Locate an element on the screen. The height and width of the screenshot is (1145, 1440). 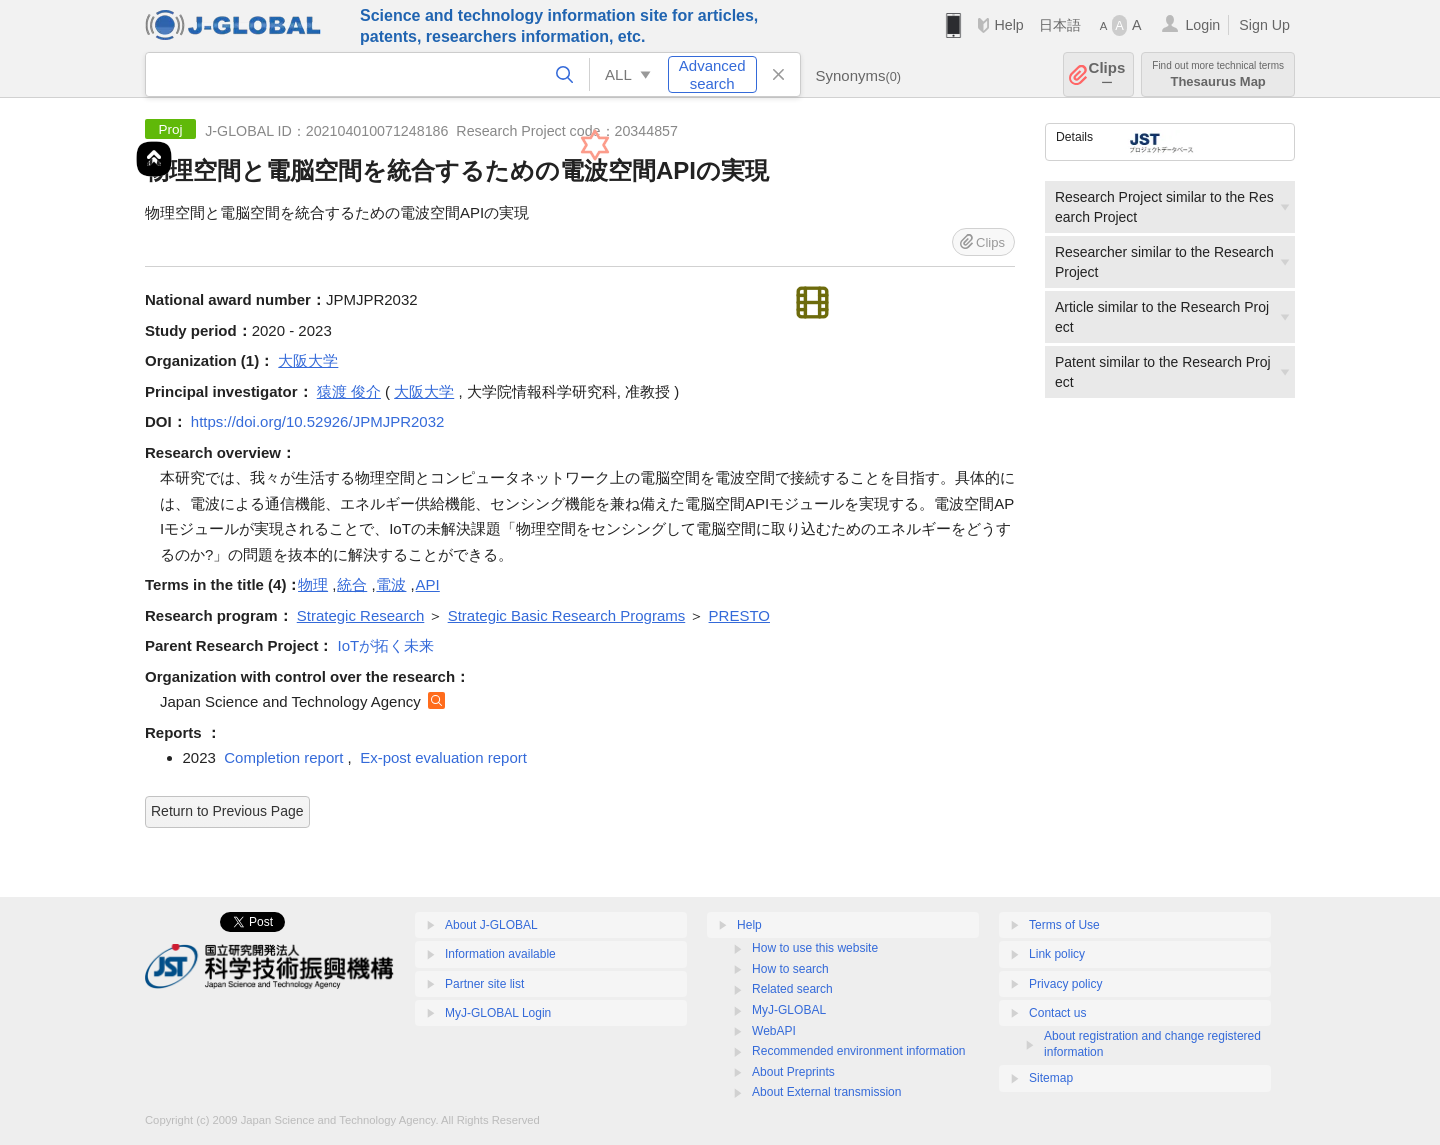
scroll to top of page is located at coordinates (154, 159).